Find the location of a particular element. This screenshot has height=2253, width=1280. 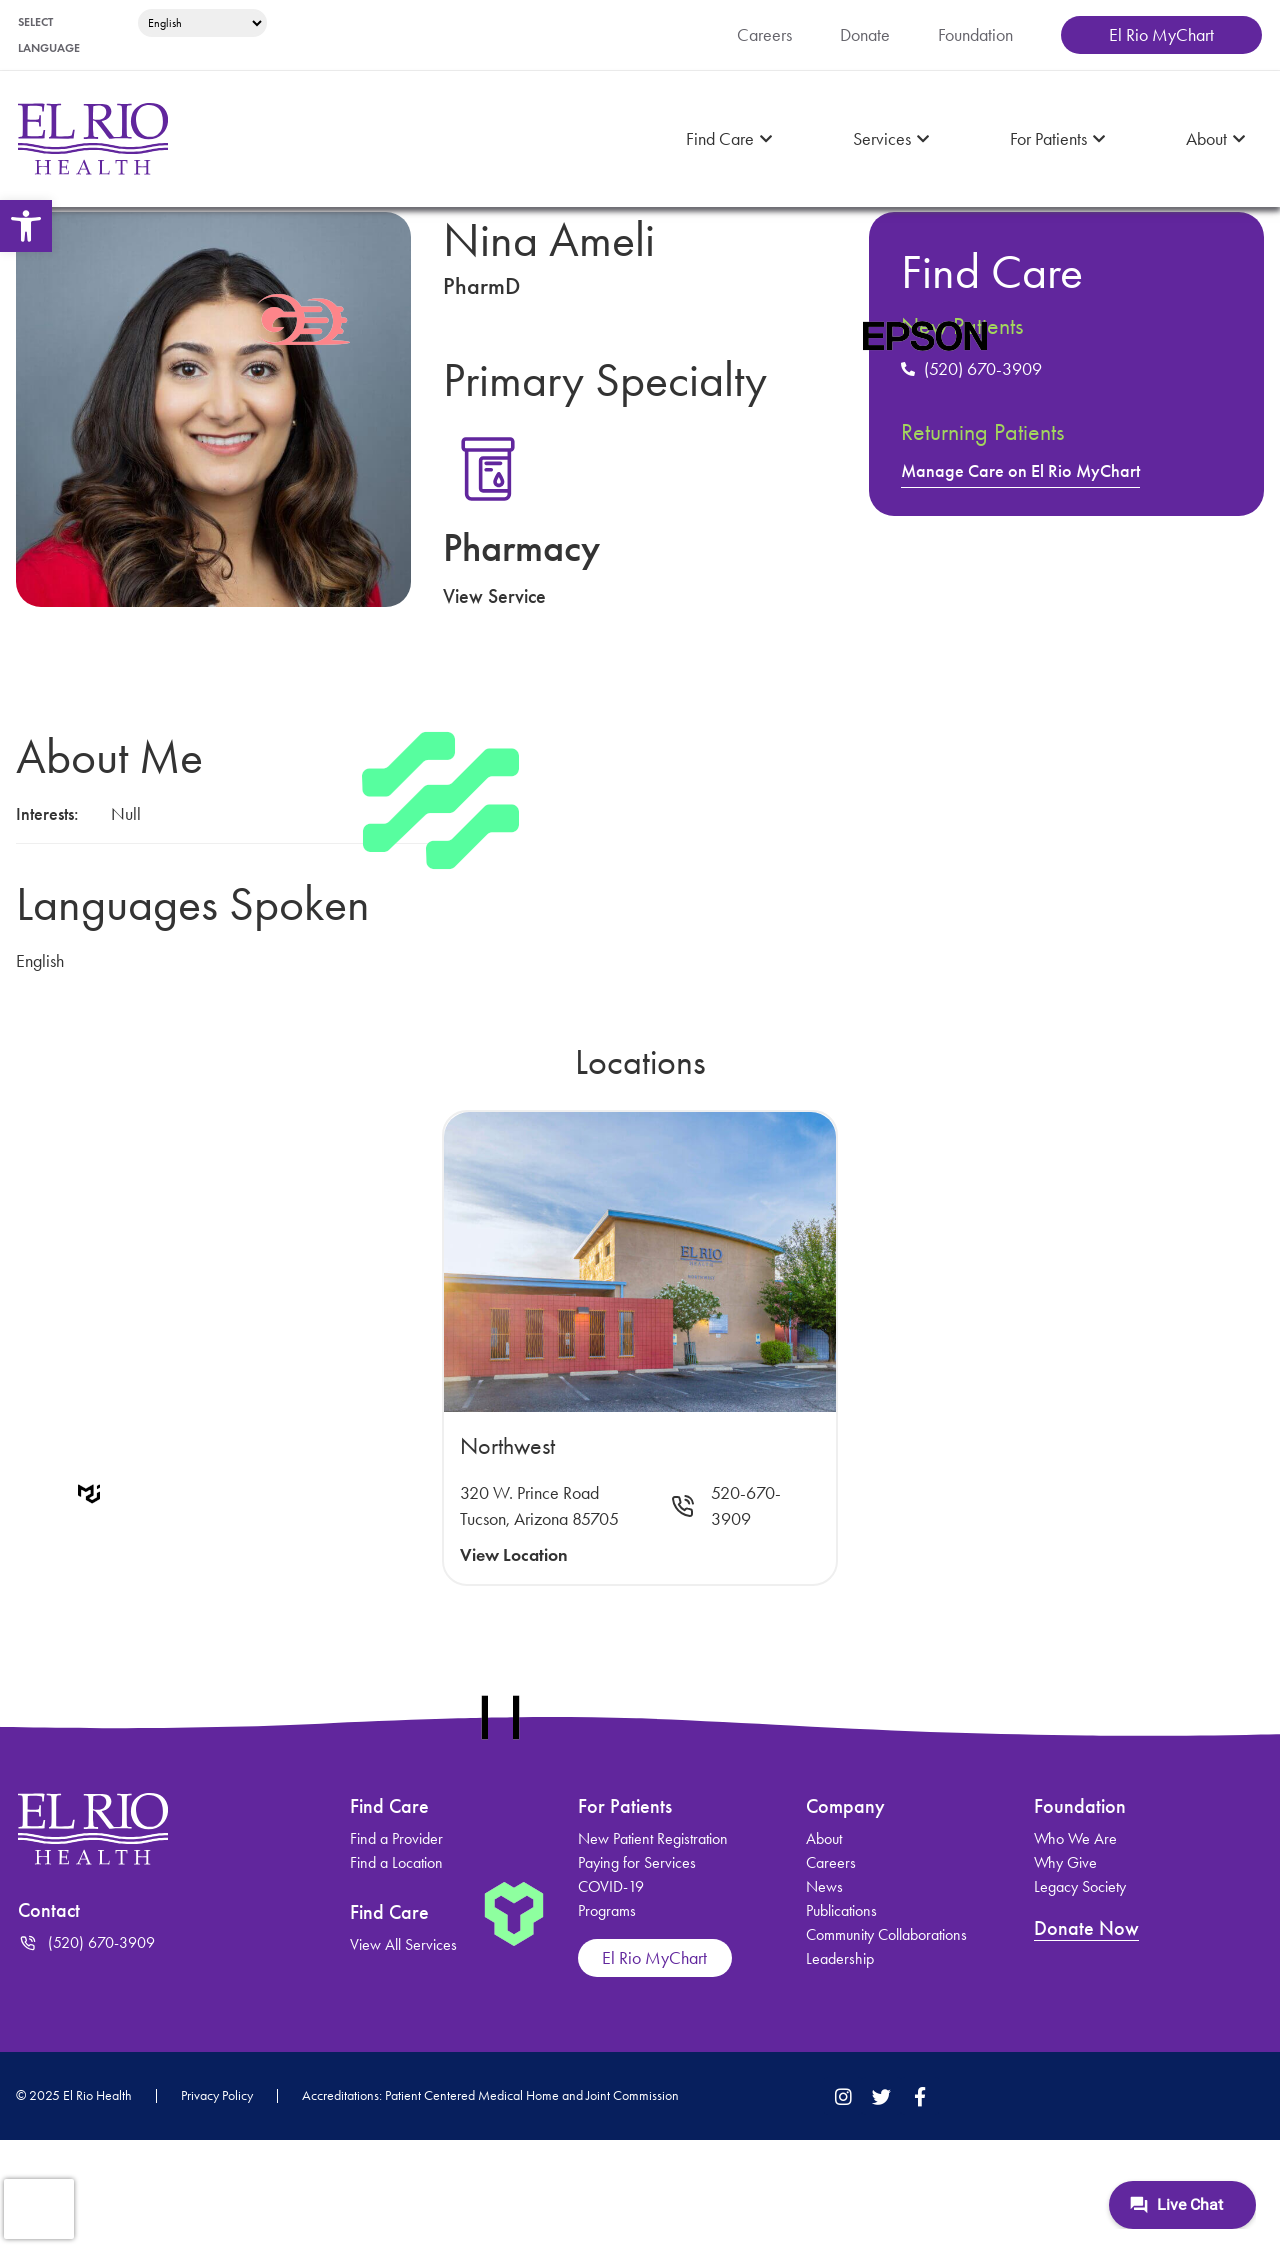

langflow app logo is located at coordinates (440, 800).